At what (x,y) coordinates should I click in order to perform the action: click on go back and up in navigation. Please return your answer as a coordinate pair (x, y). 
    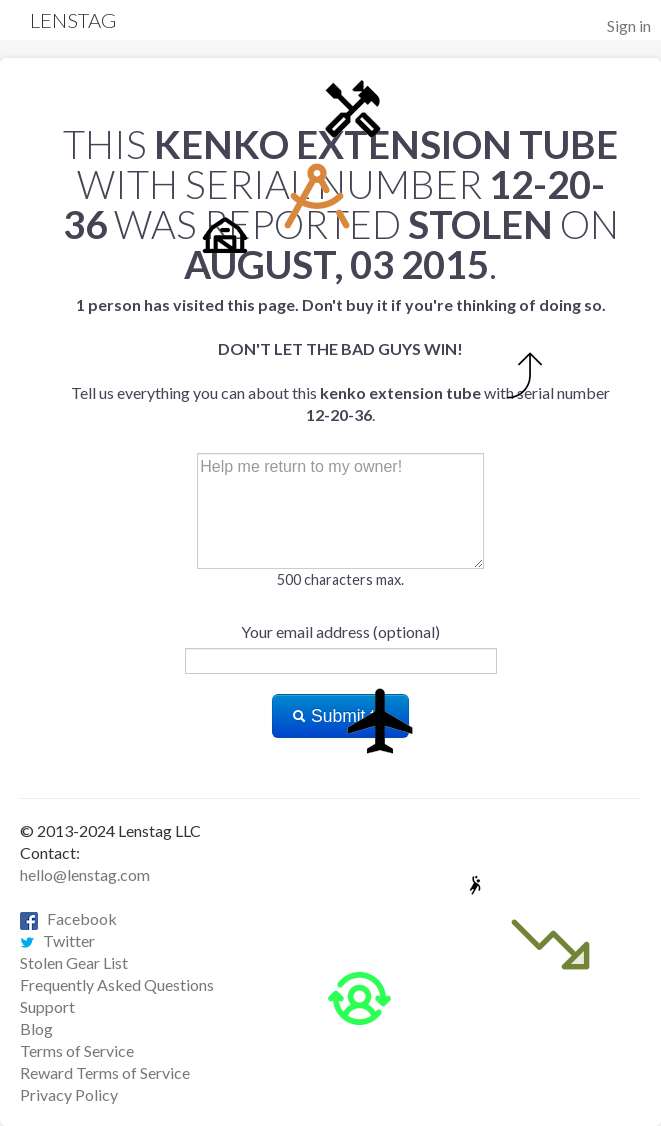
    Looking at the image, I should click on (524, 375).